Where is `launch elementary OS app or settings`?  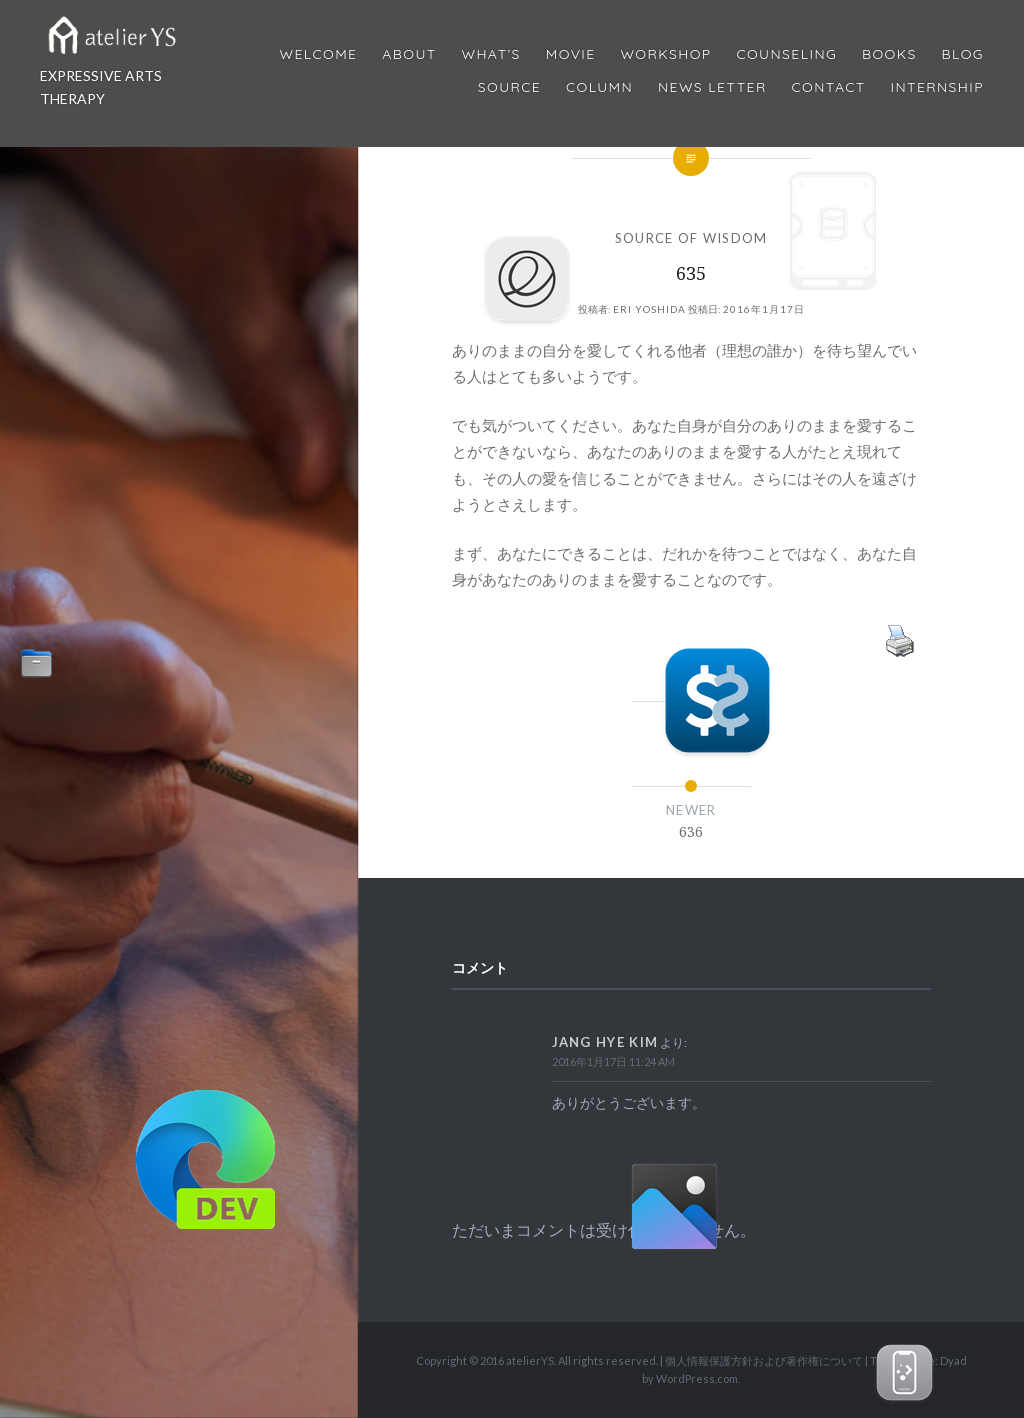 launch elementary OS app or settings is located at coordinates (527, 279).